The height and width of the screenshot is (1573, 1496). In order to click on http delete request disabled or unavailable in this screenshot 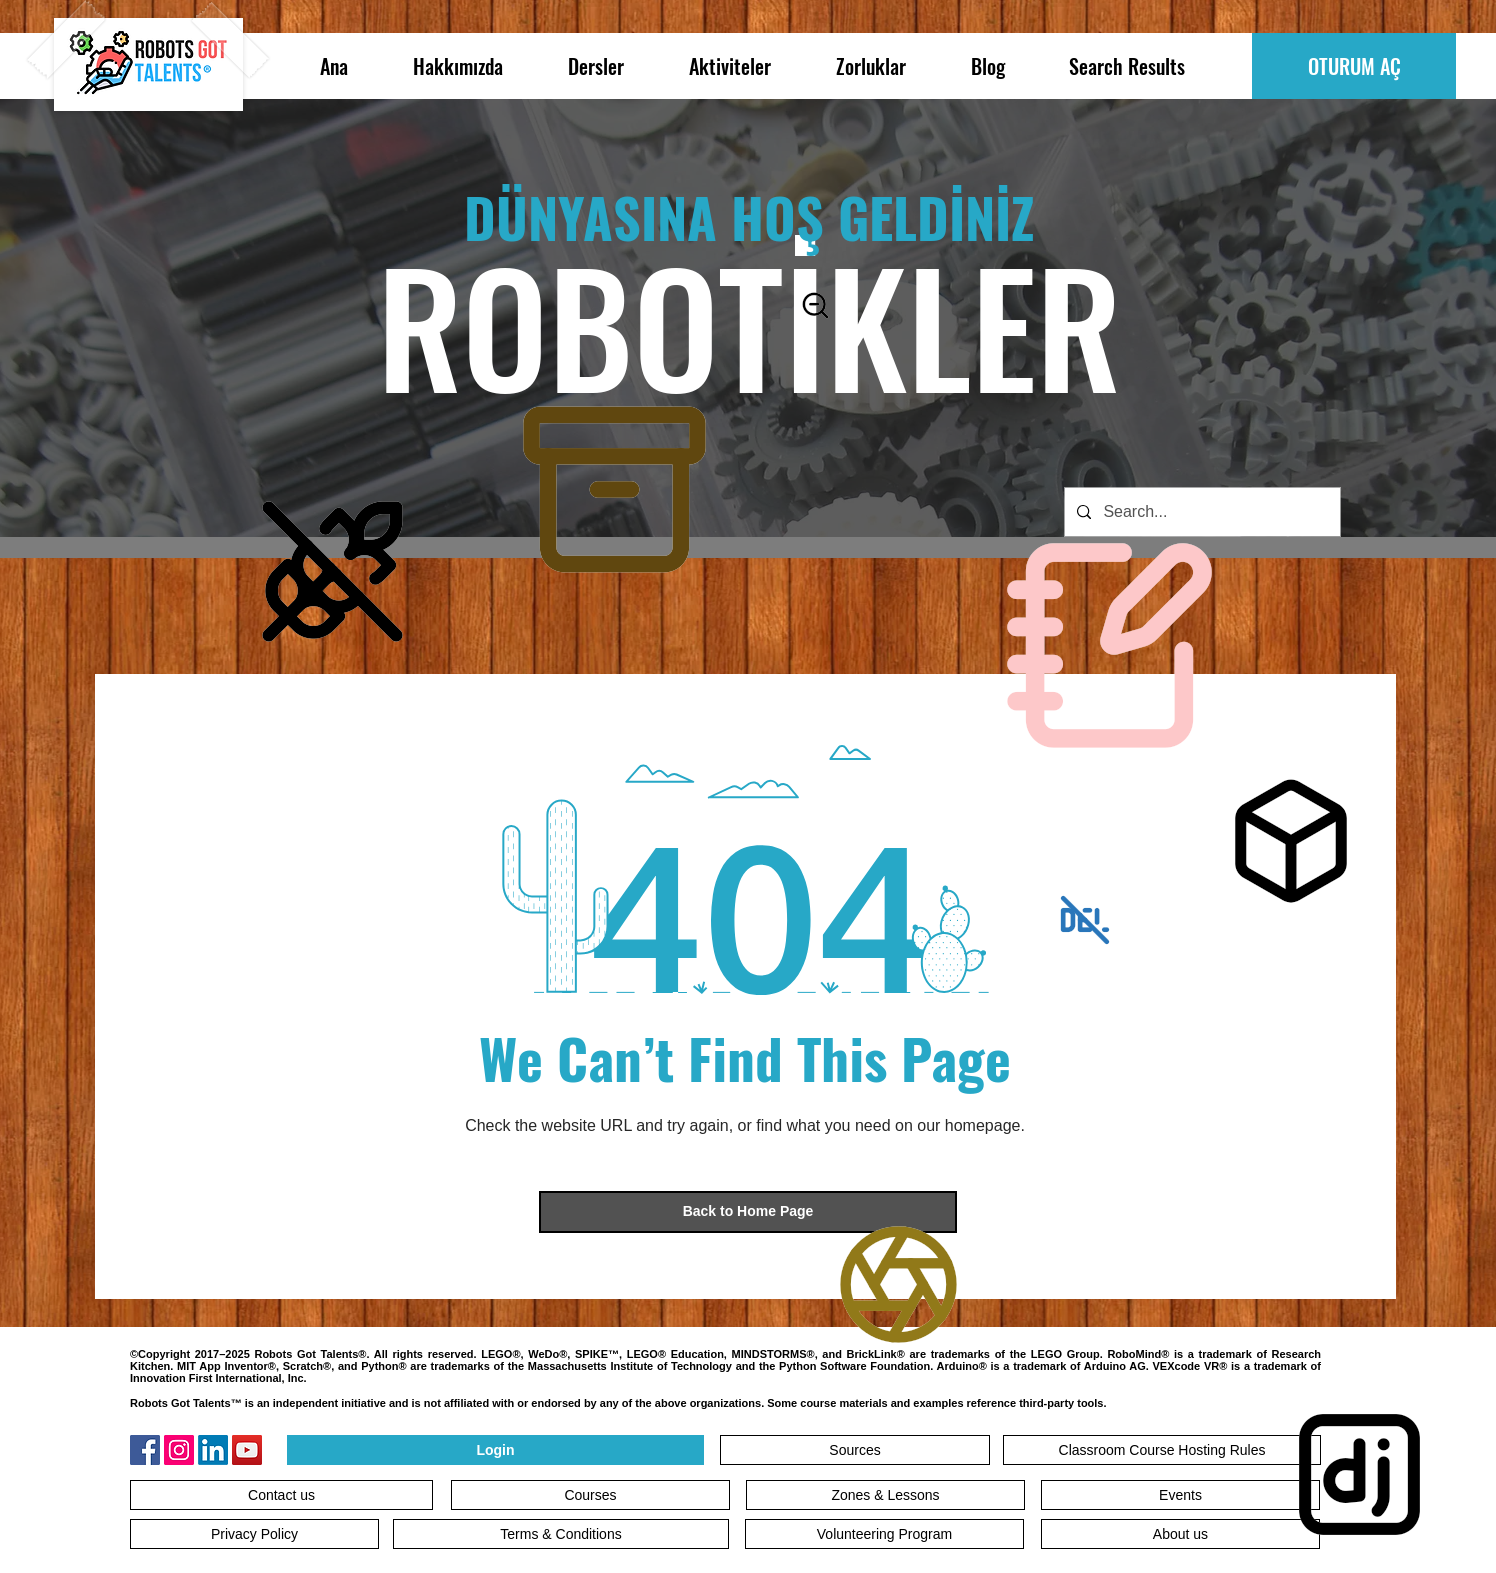, I will do `click(1085, 920)`.